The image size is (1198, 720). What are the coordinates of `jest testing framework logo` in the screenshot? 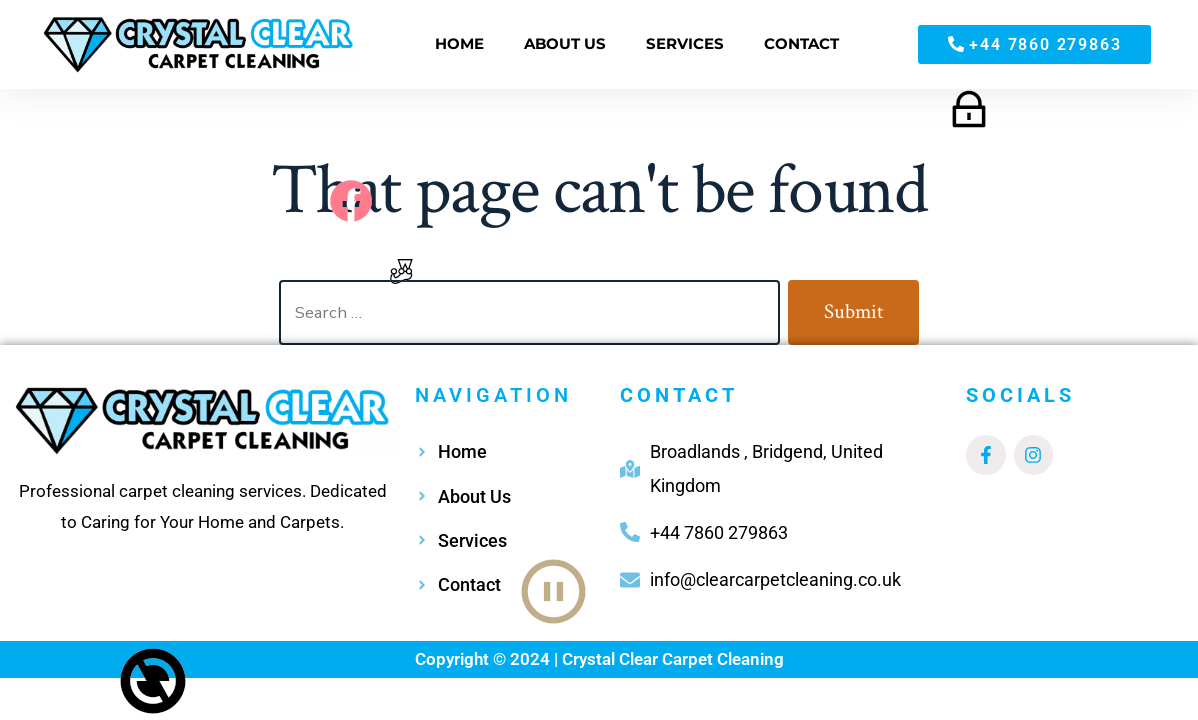 It's located at (401, 271).